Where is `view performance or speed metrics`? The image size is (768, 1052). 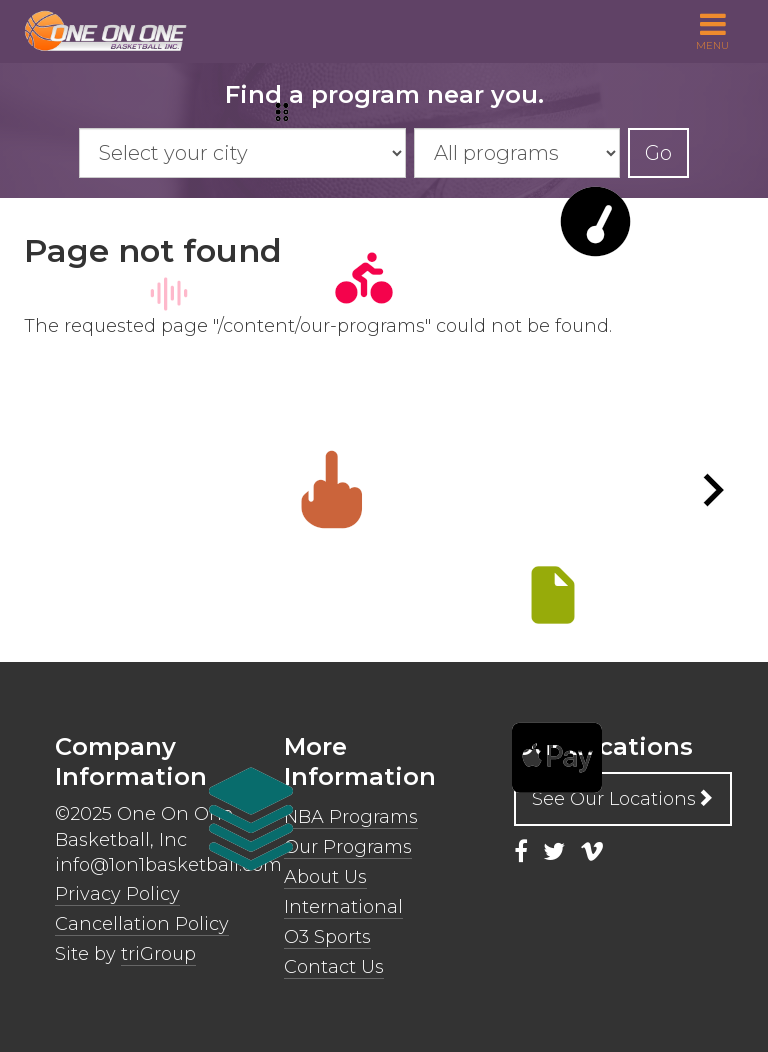 view performance or speed metrics is located at coordinates (595, 221).